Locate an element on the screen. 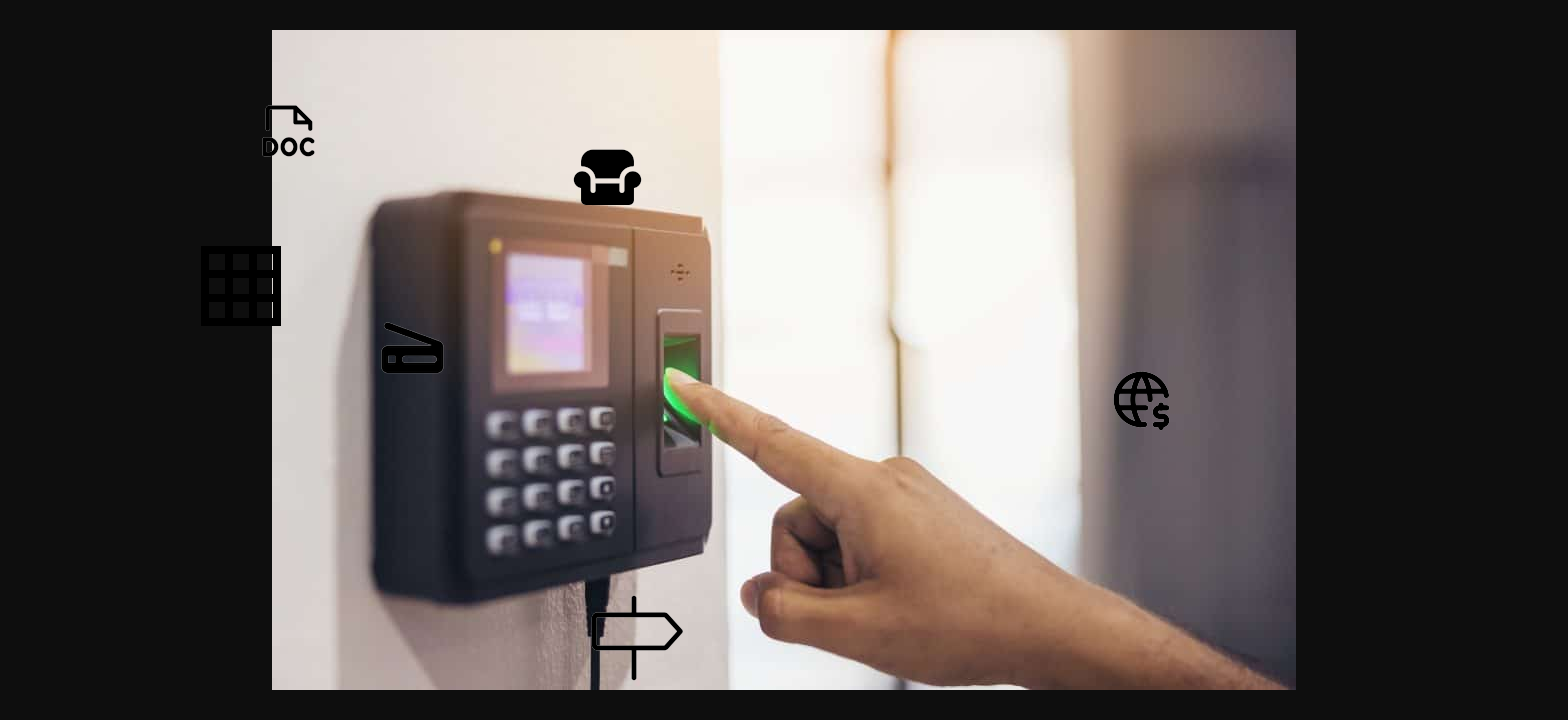 The image size is (1568, 720). open a document file is located at coordinates (289, 133).